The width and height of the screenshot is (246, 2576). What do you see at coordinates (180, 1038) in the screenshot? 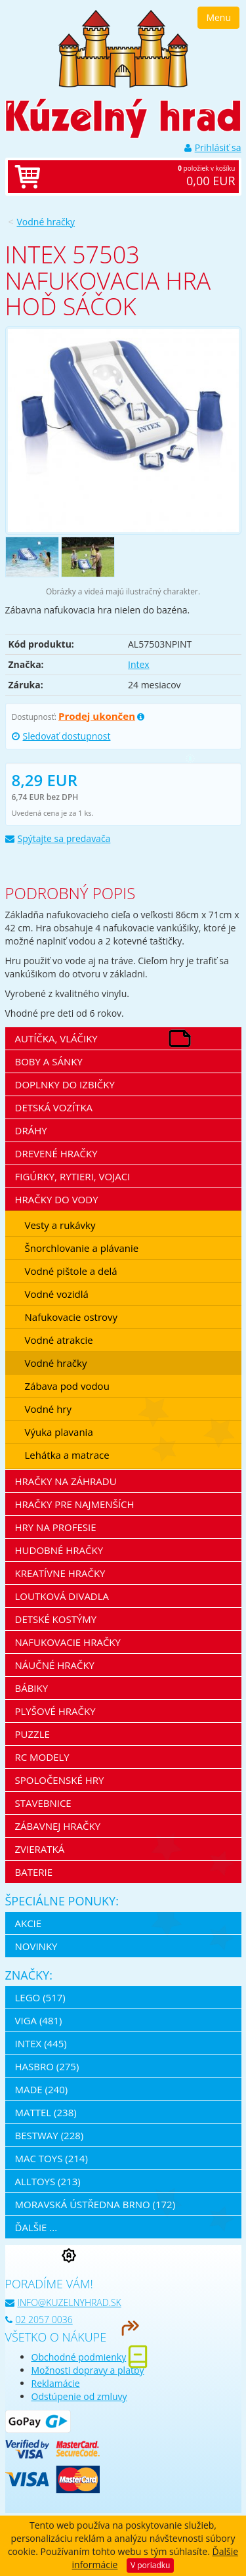
I see `view document in landscape orientation` at bounding box center [180, 1038].